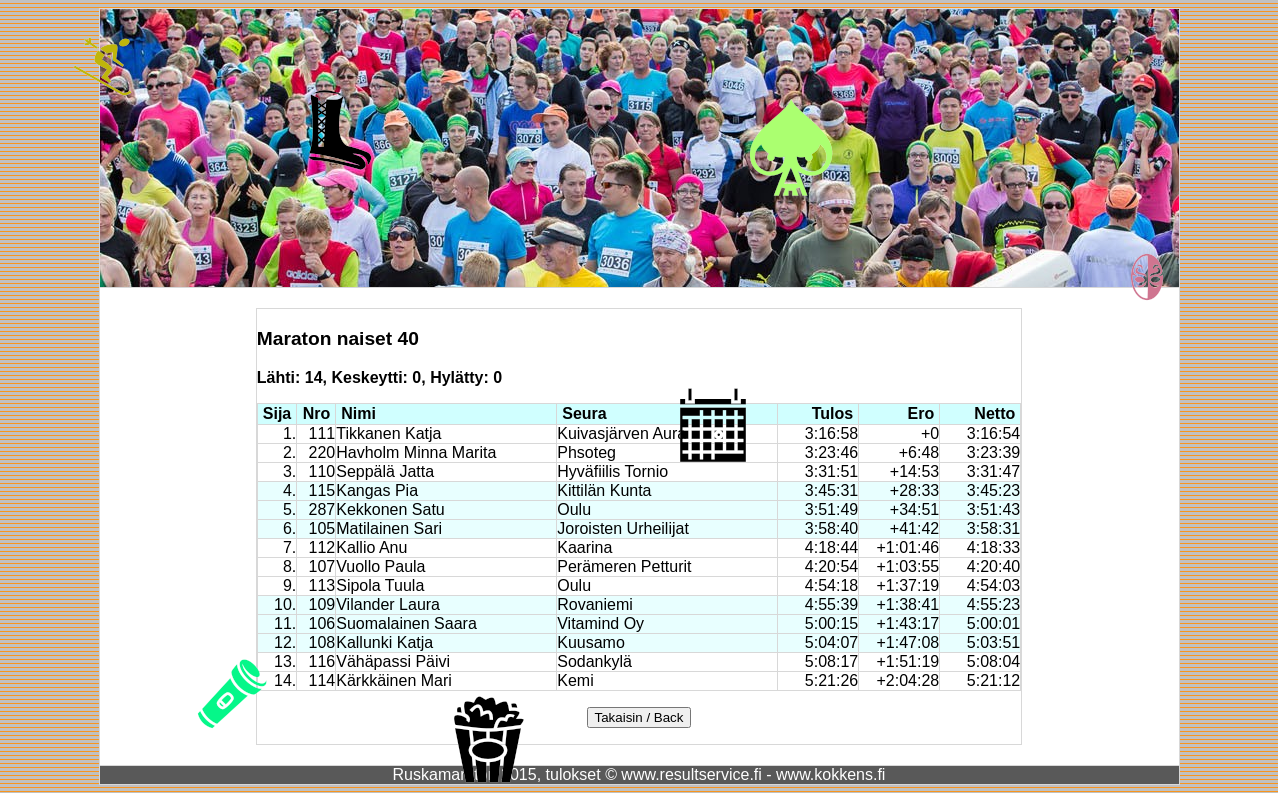  What do you see at coordinates (713, 429) in the screenshot?
I see `view or open the calendar` at bounding box center [713, 429].